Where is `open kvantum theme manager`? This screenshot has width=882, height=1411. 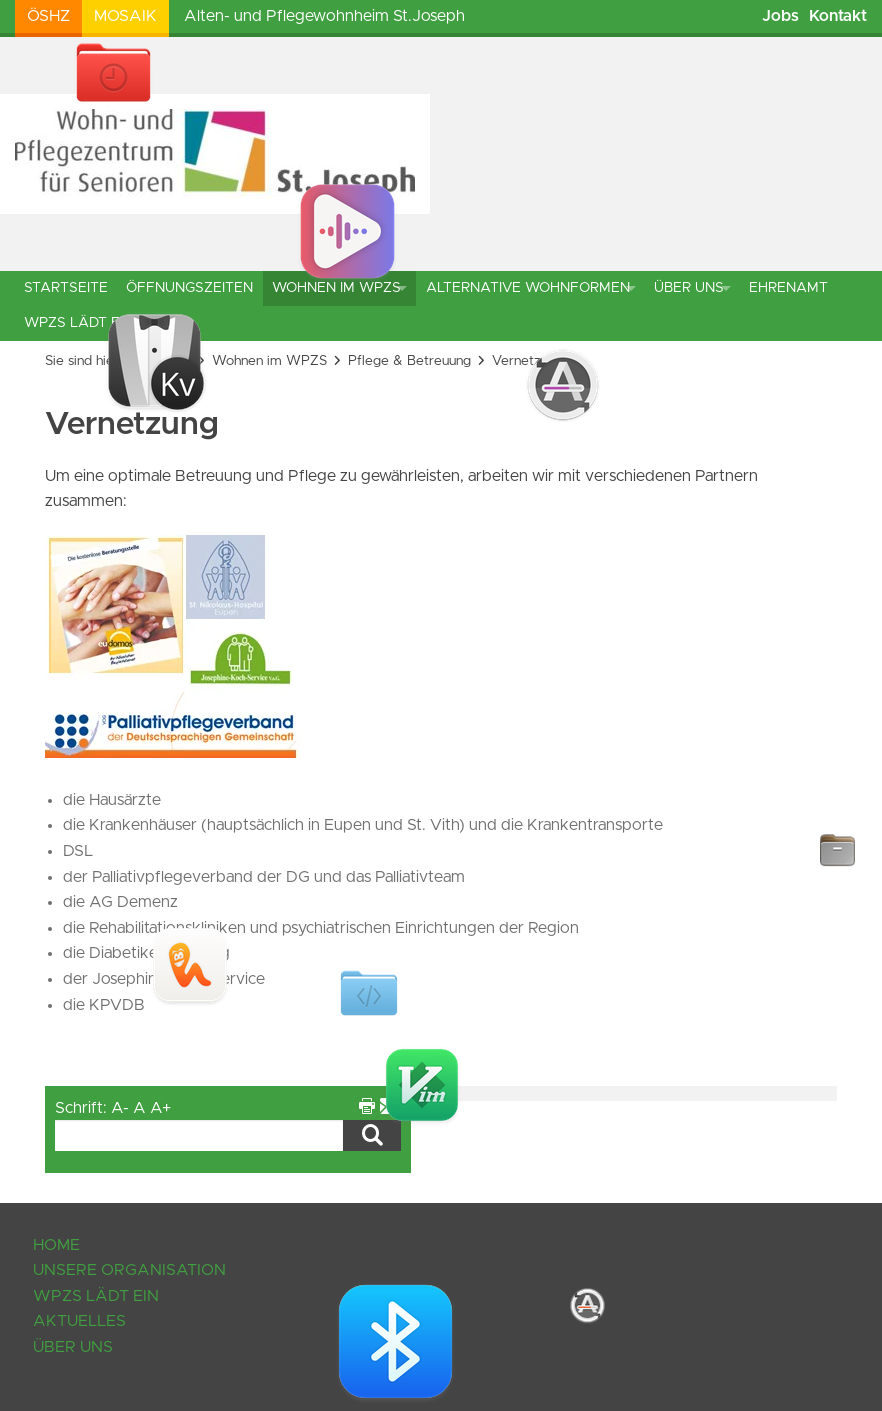 open kvantum theme manager is located at coordinates (154, 360).